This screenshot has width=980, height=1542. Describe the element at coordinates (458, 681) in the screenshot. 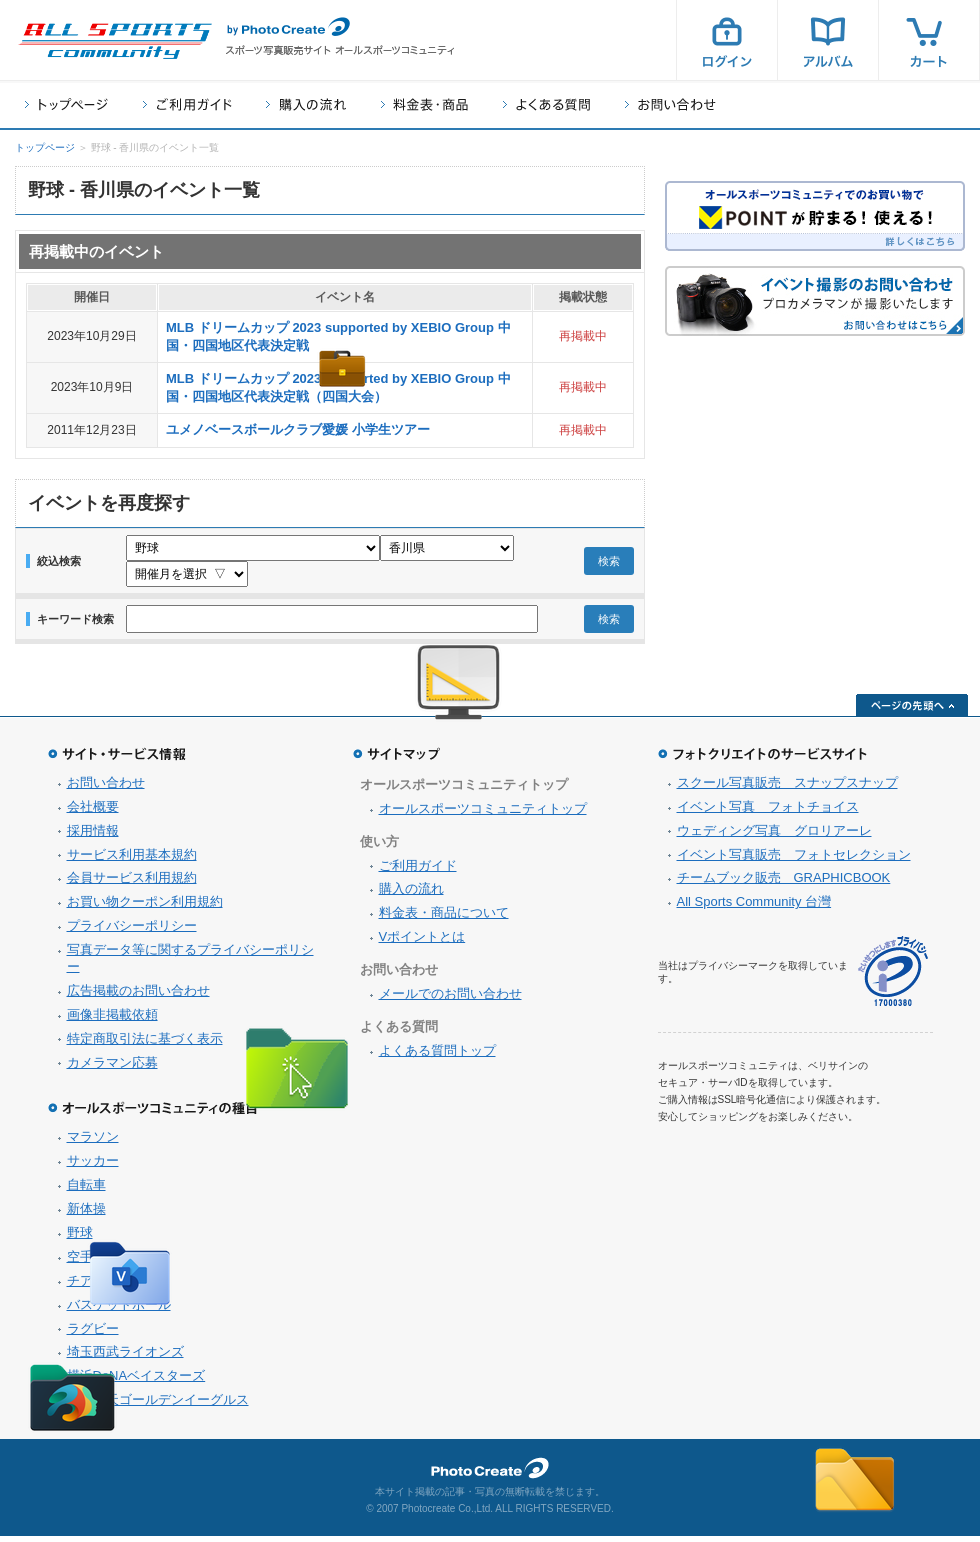

I see `access display settings and screen configuration` at that location.